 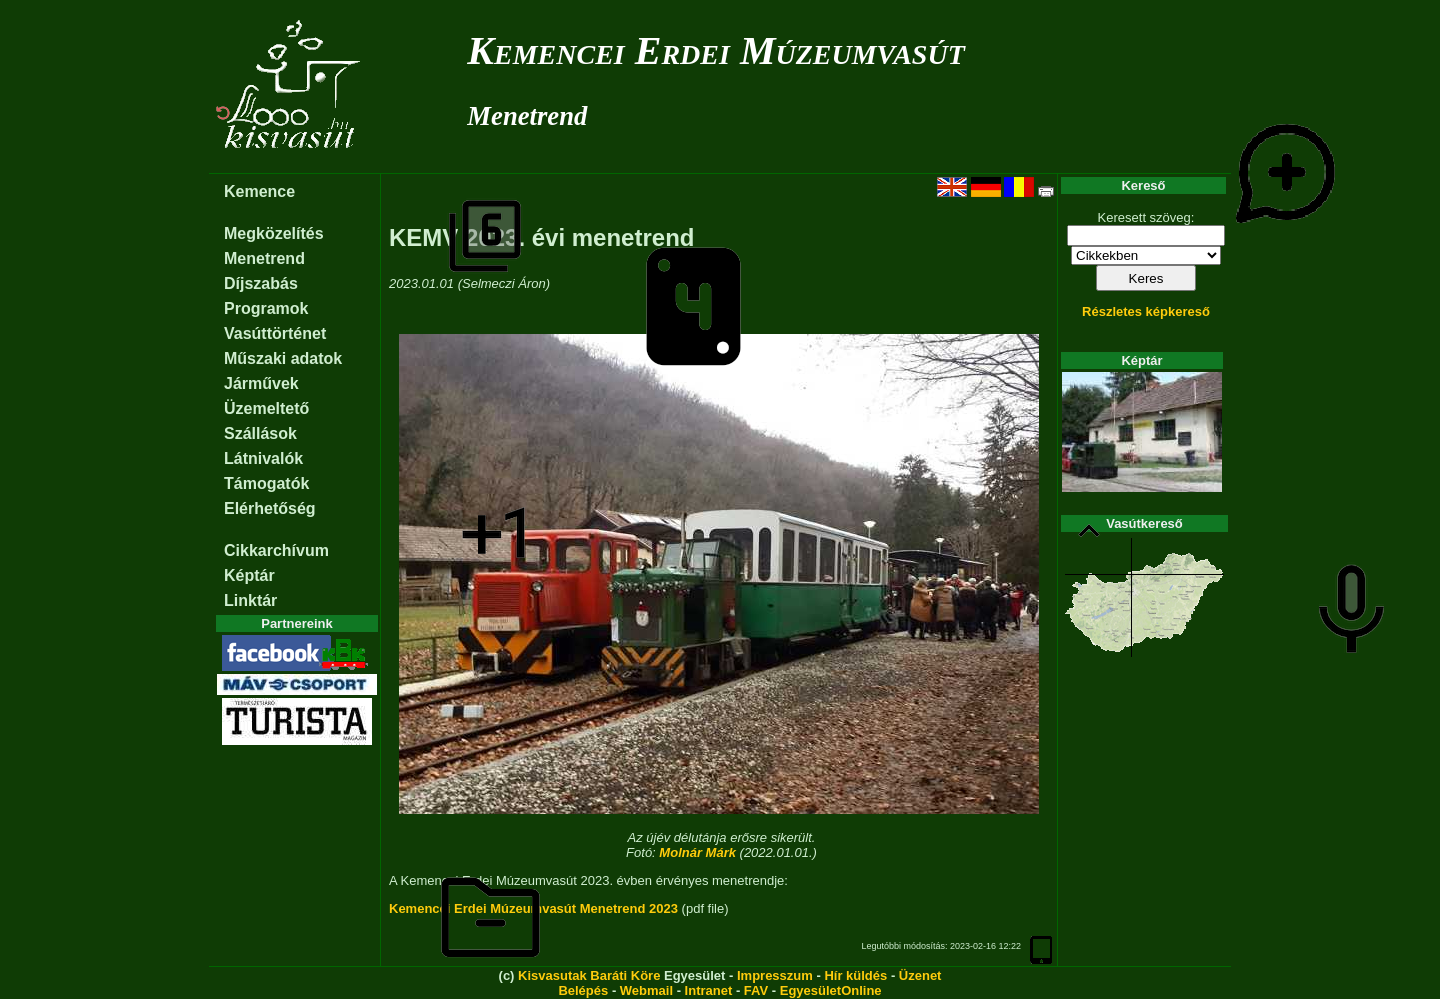 I want to click on undo the last action, so click(x=223, y=113).